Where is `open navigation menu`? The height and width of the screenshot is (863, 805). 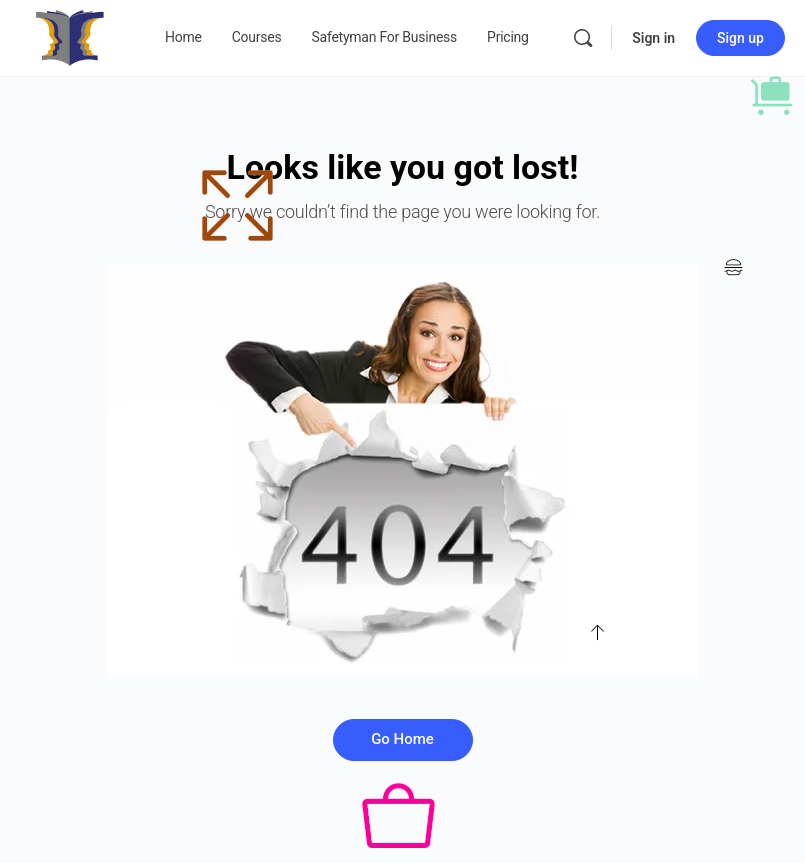
open navigation menu is located at coordinates (733, 267).